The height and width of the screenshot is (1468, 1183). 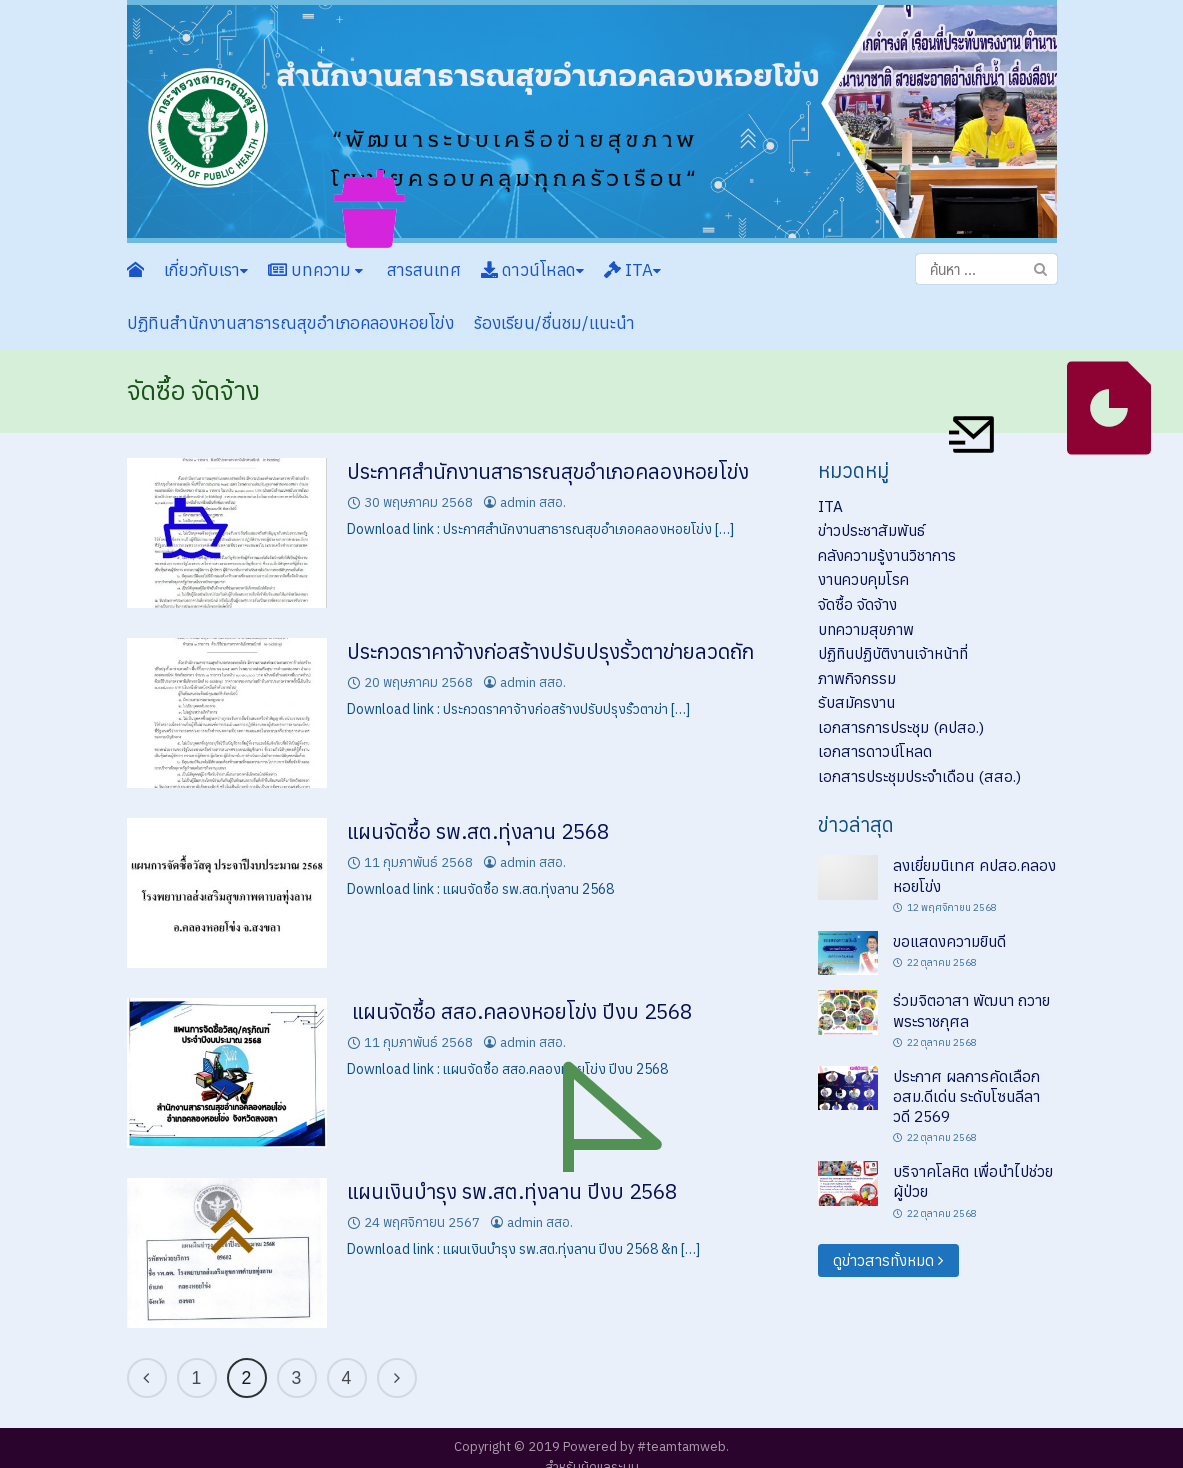 I want to click on view food and drink options, so click(x=369, y=212).